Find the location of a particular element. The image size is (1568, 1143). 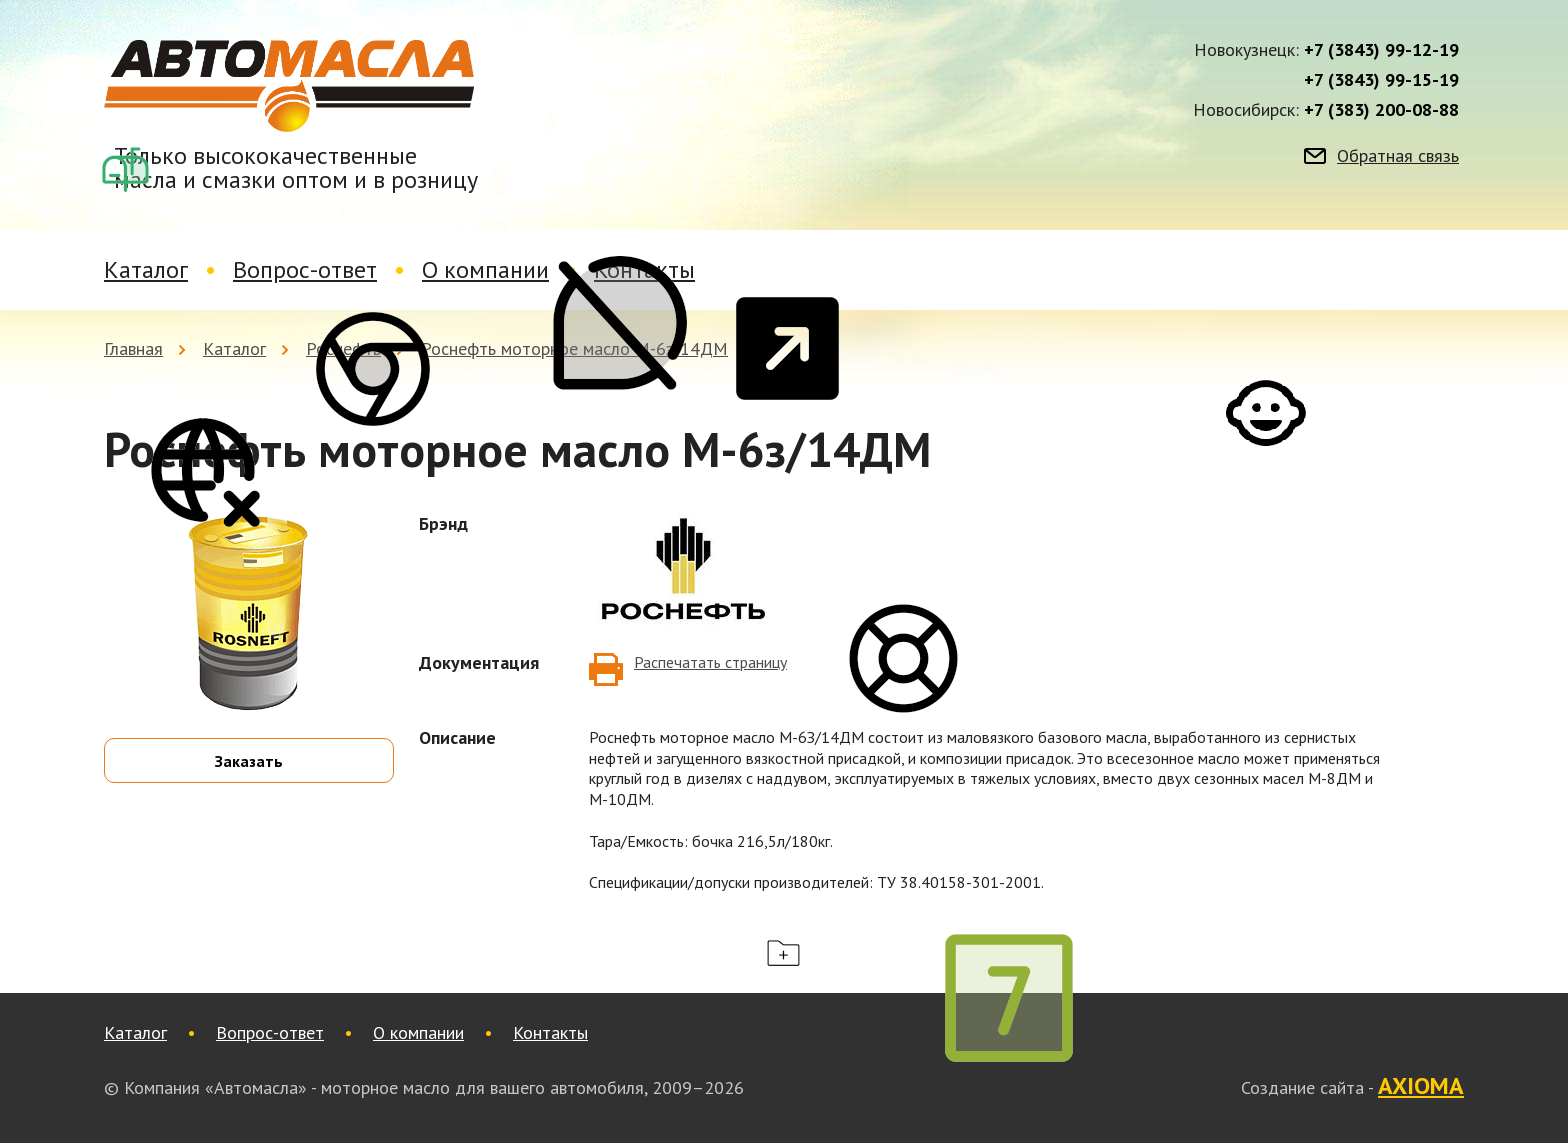

open google chrome browser is located at coordinates (373, 369).